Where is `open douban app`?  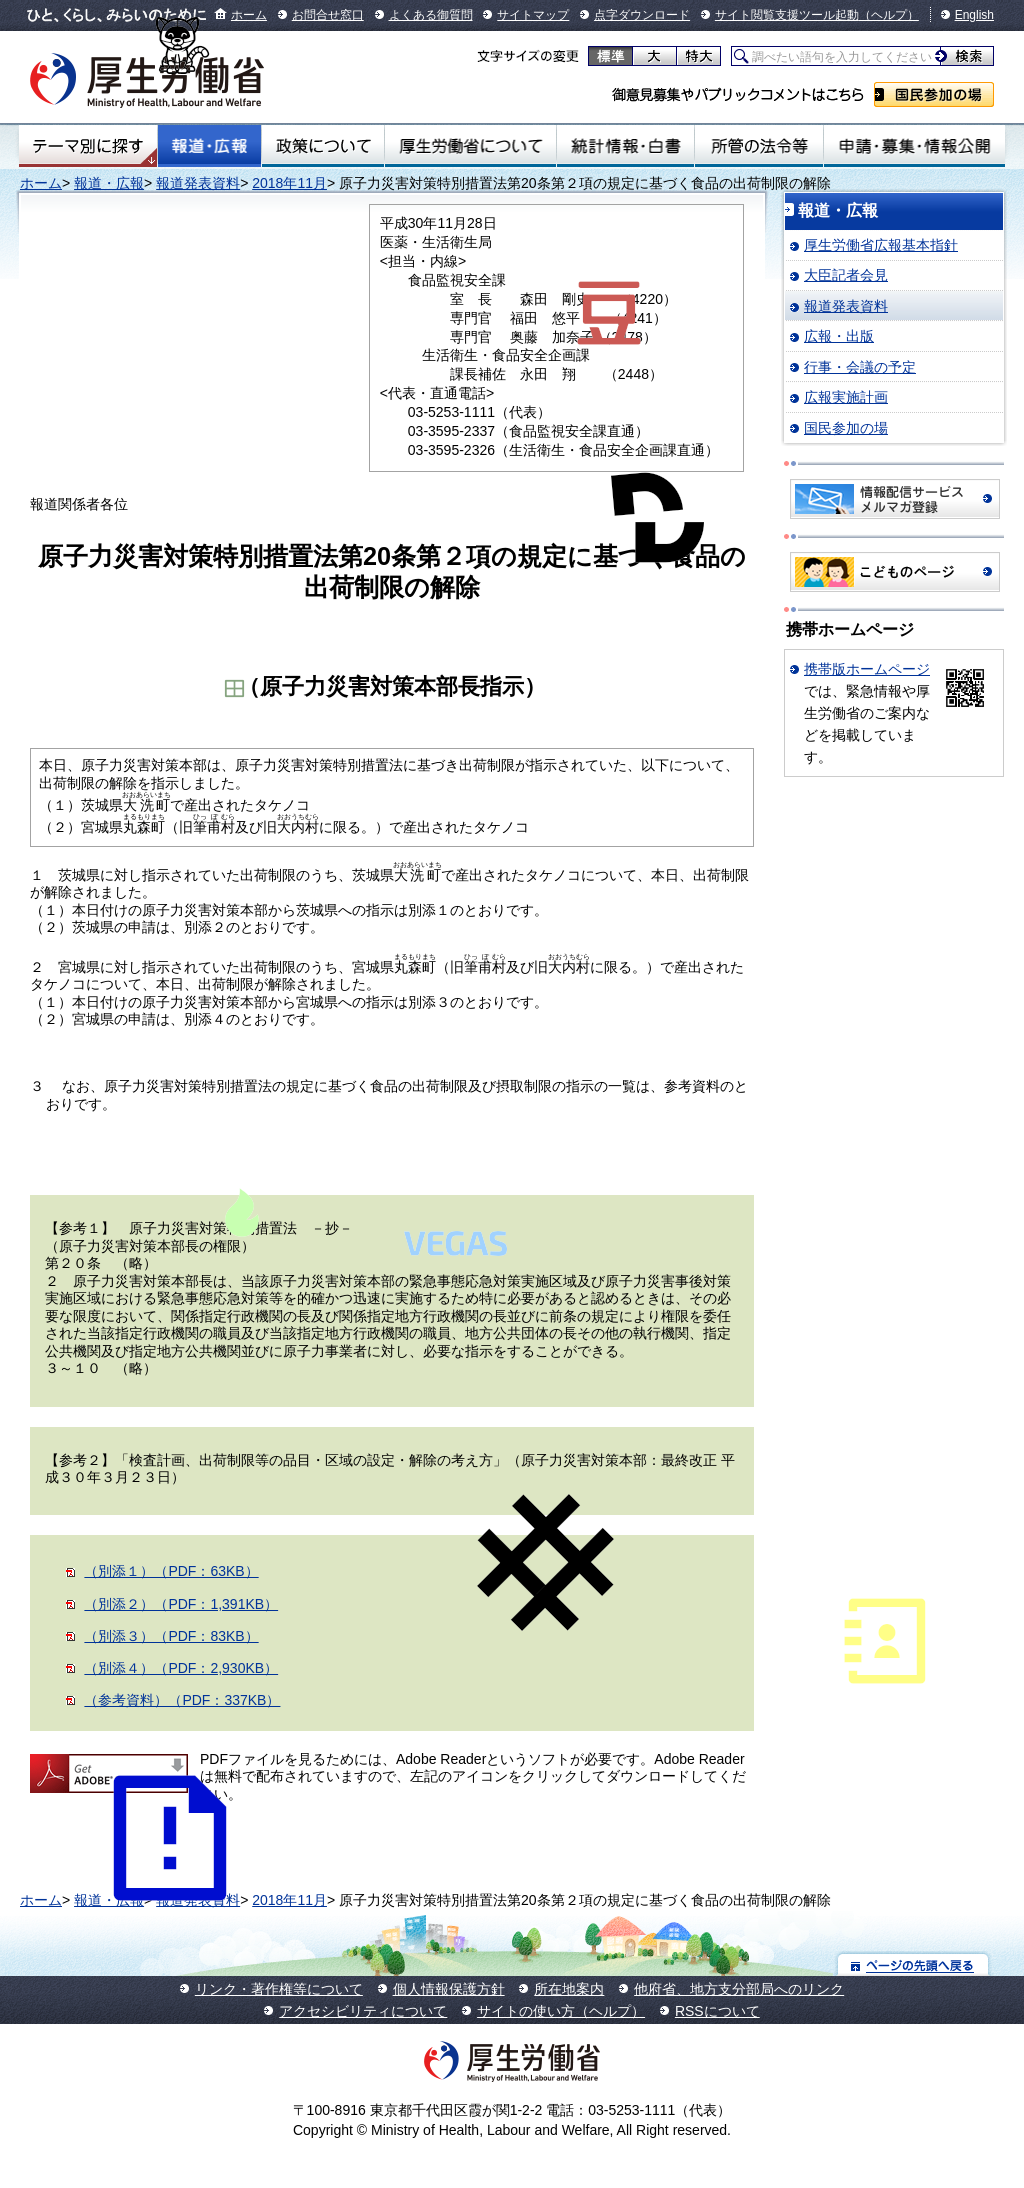 open douban app is located at coordinates (609, 313).